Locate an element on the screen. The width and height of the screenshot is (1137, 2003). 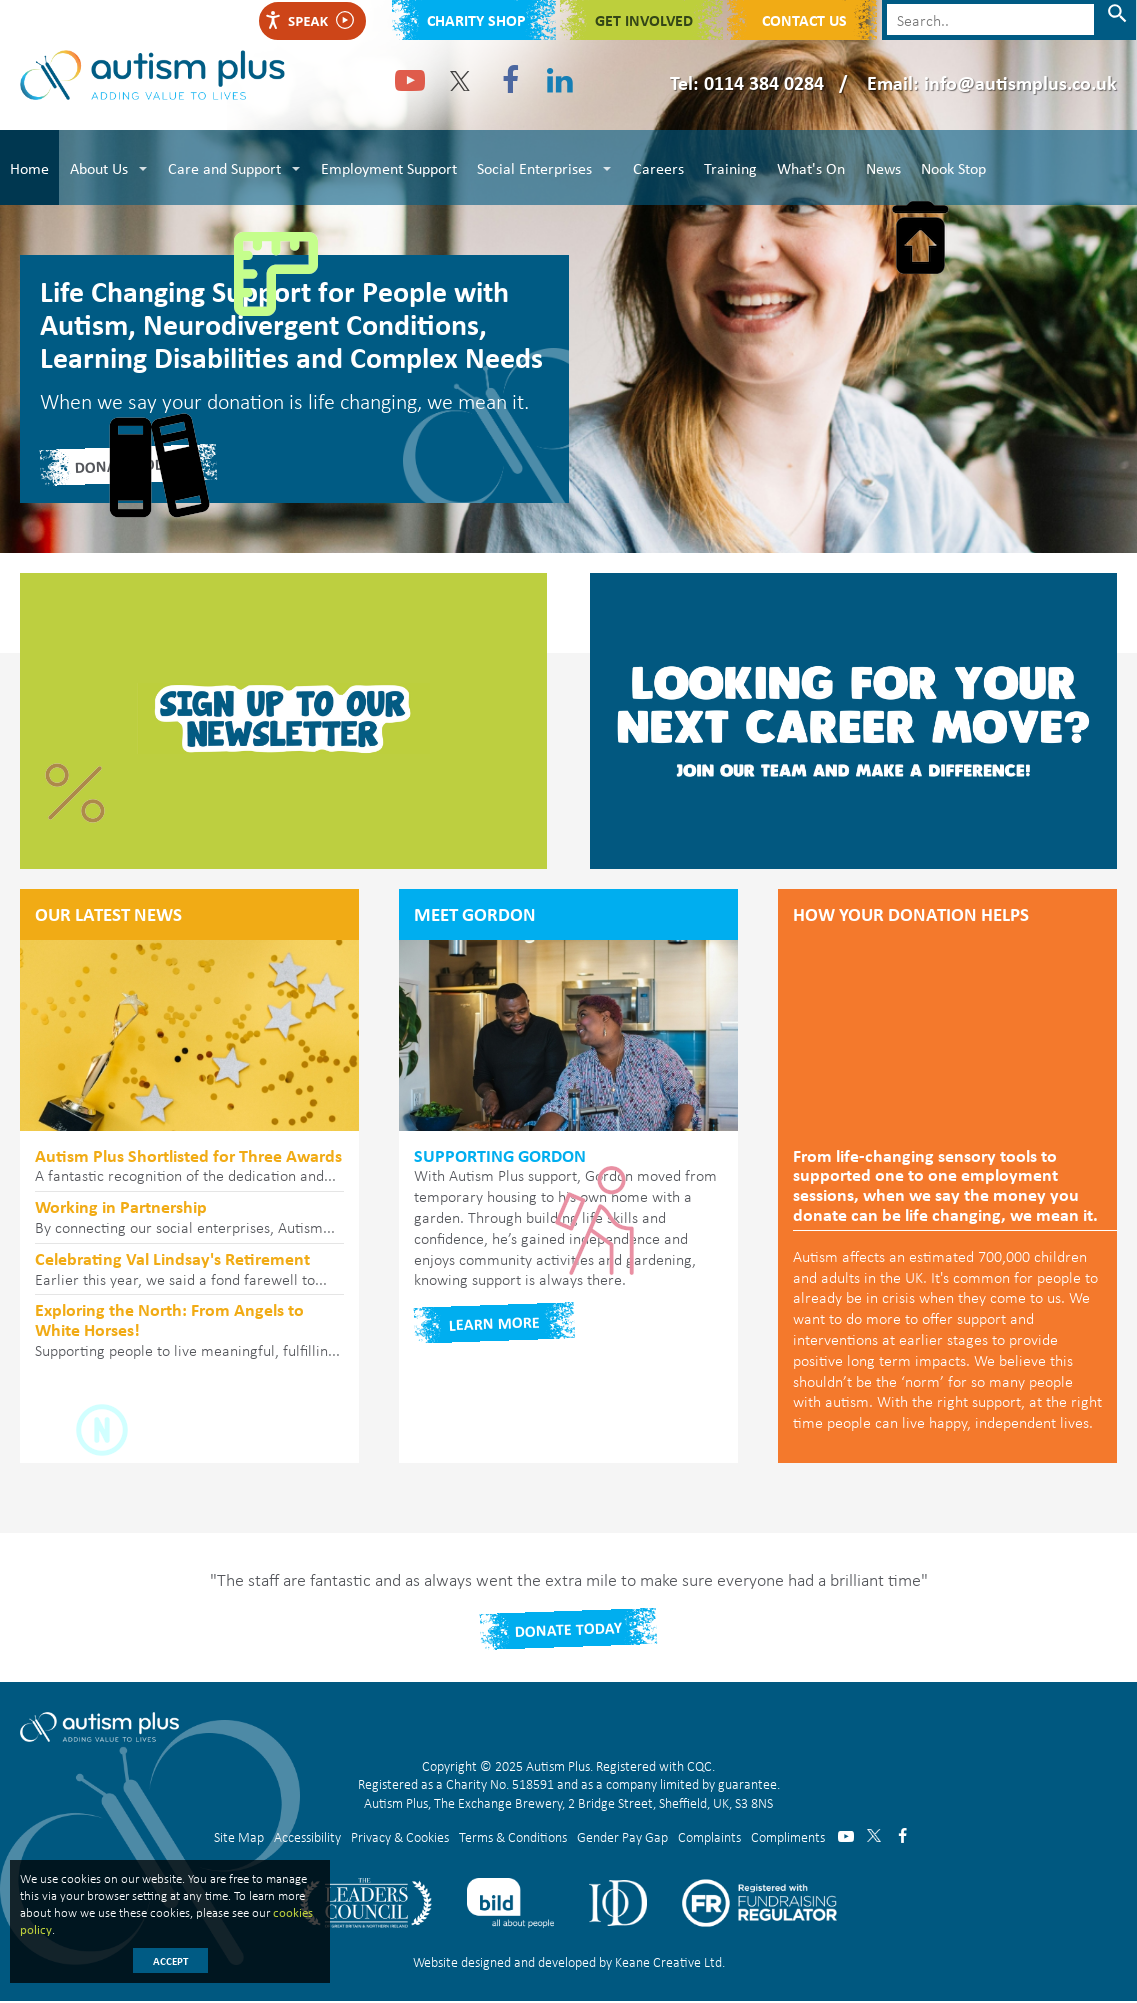
indicates a north direction marker on a map or compass is located at coordinates (102, 1430).